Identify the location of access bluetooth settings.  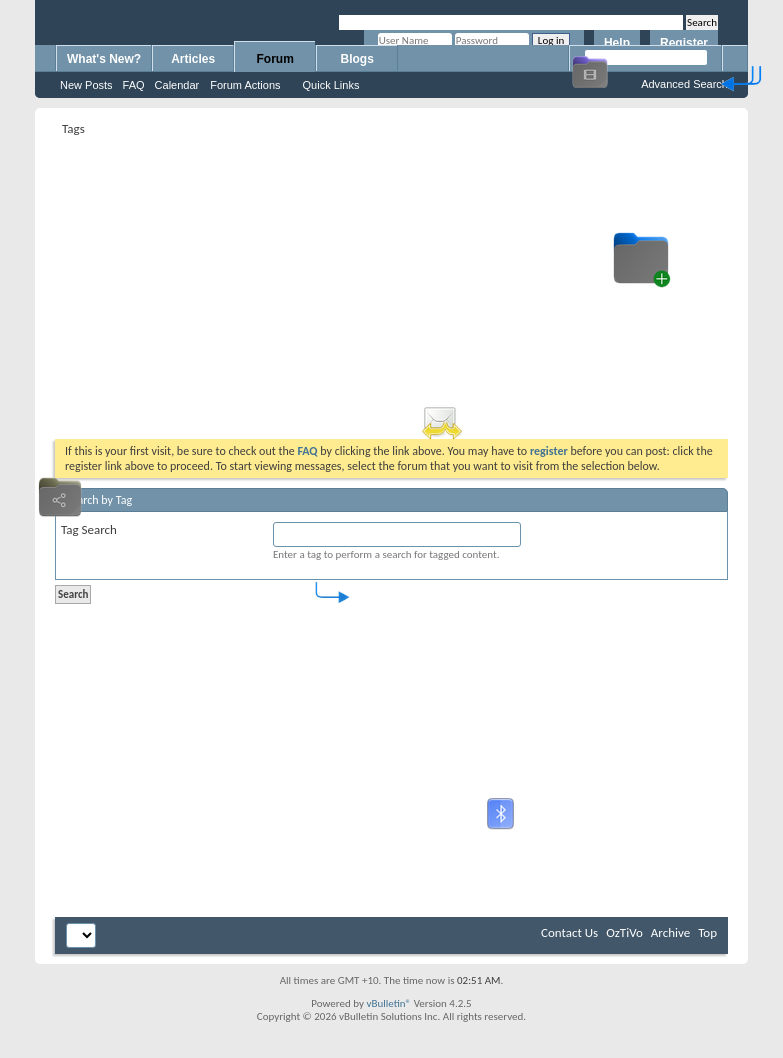
(500, 813).